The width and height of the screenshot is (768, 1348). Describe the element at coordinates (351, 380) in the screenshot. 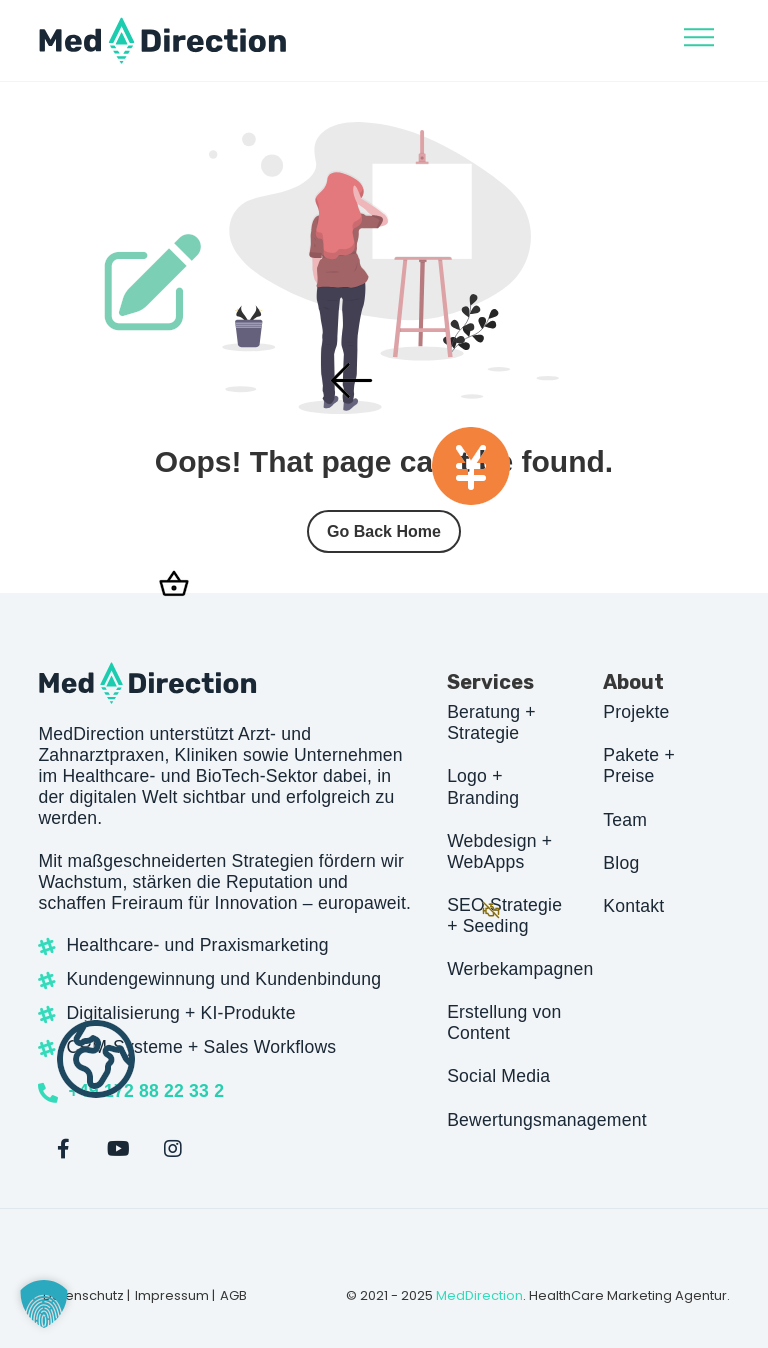

I see `go back to the previous screen` at that location.